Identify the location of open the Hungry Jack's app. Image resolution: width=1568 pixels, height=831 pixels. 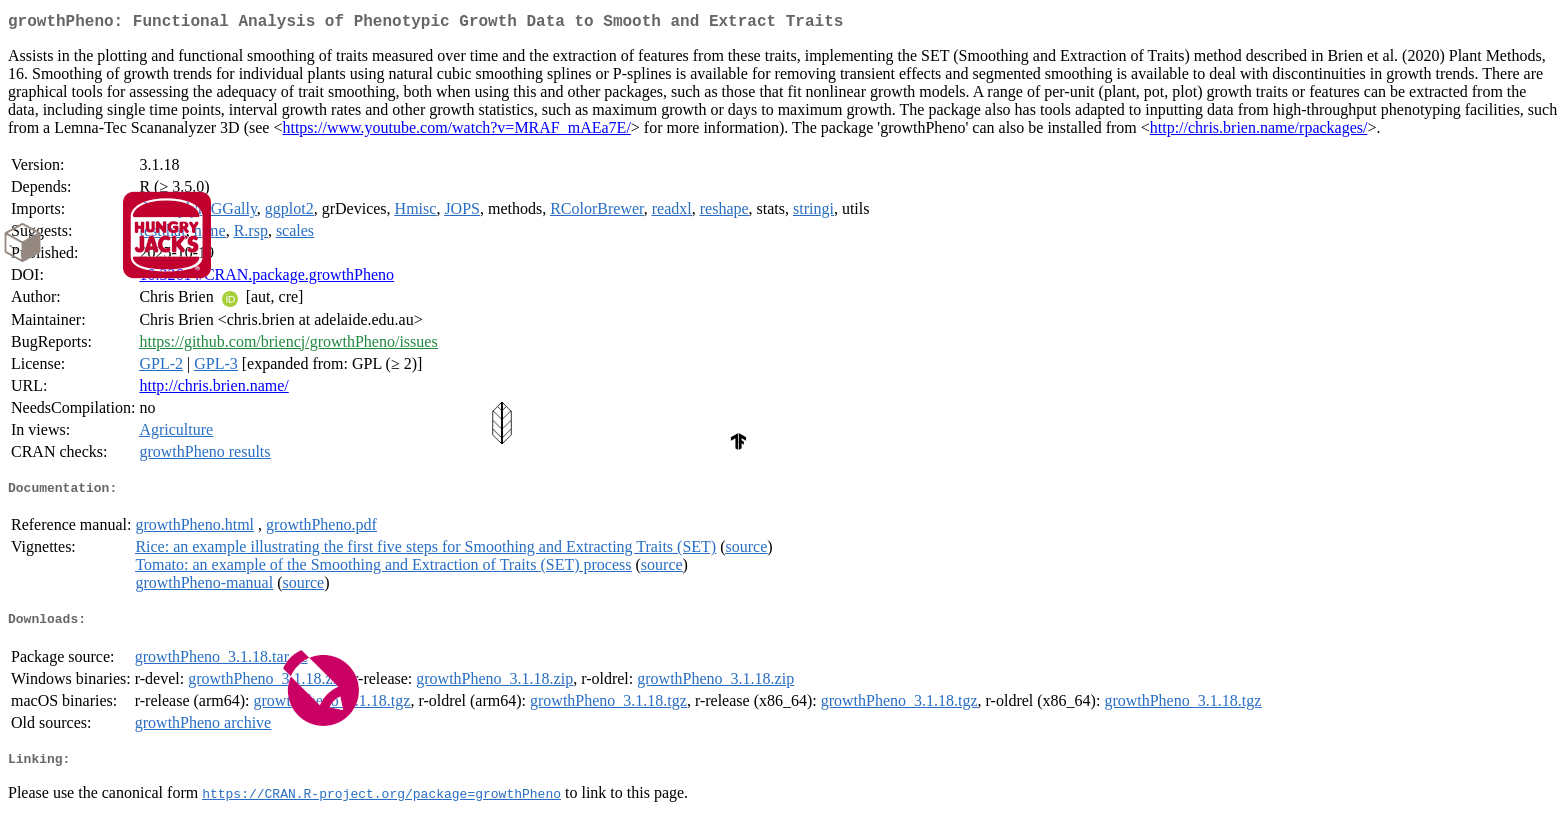
(167, 235).